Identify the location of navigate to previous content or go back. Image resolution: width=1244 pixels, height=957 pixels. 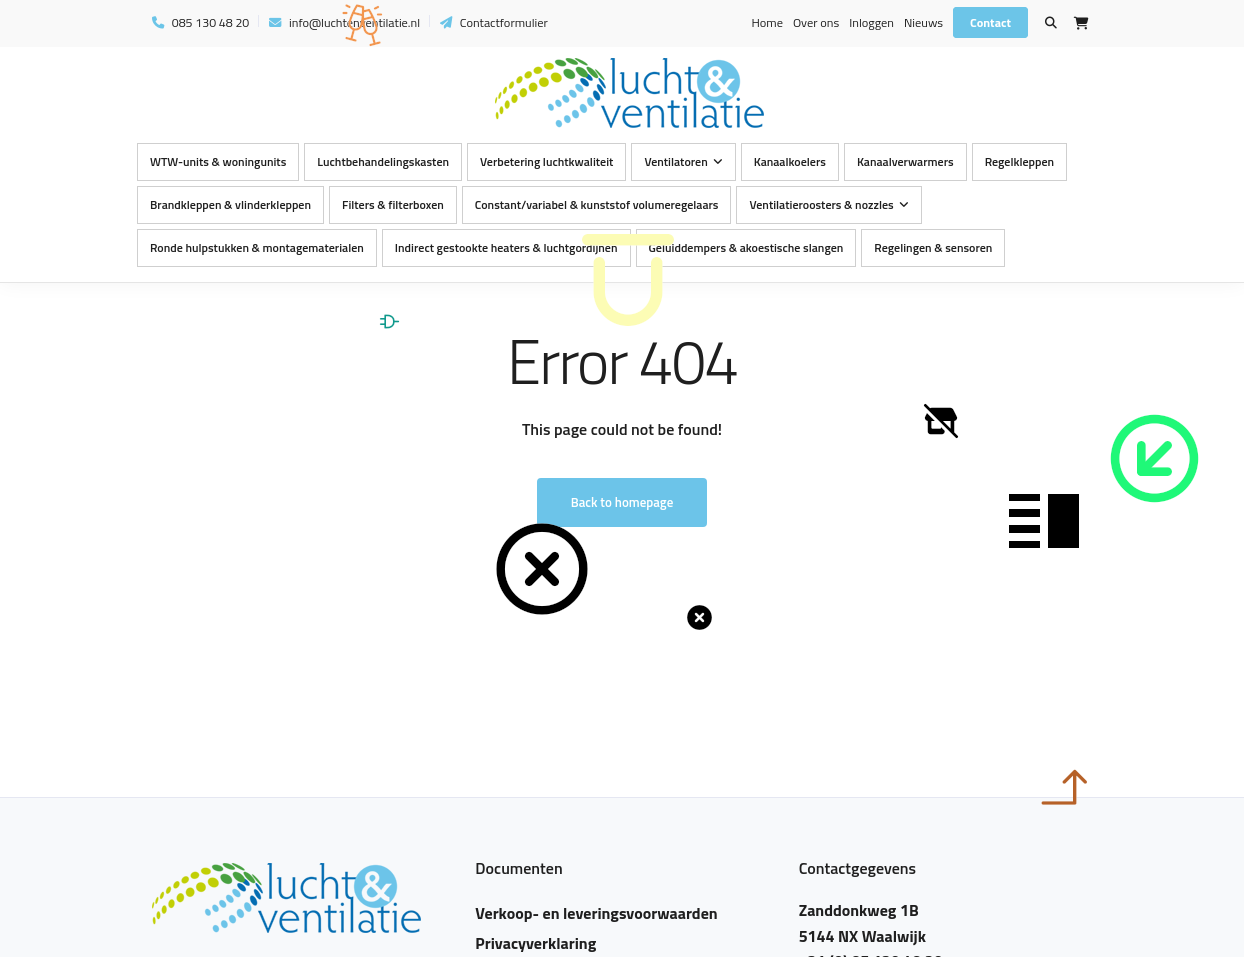
(1154, 458).